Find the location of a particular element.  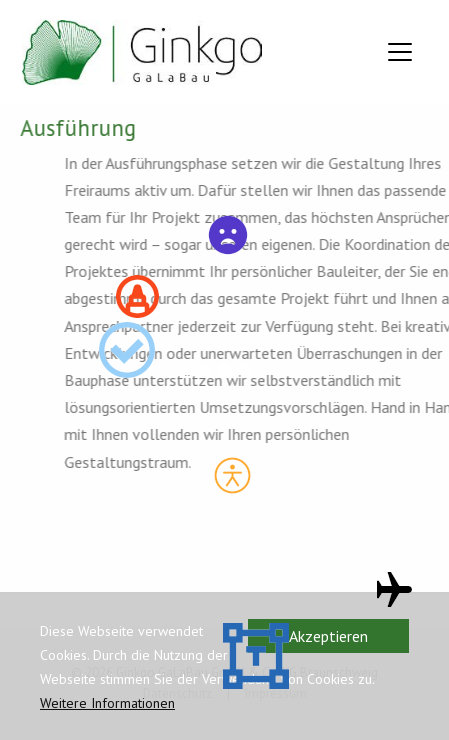

insert a text box or text field is located at coordinates (256, 656).